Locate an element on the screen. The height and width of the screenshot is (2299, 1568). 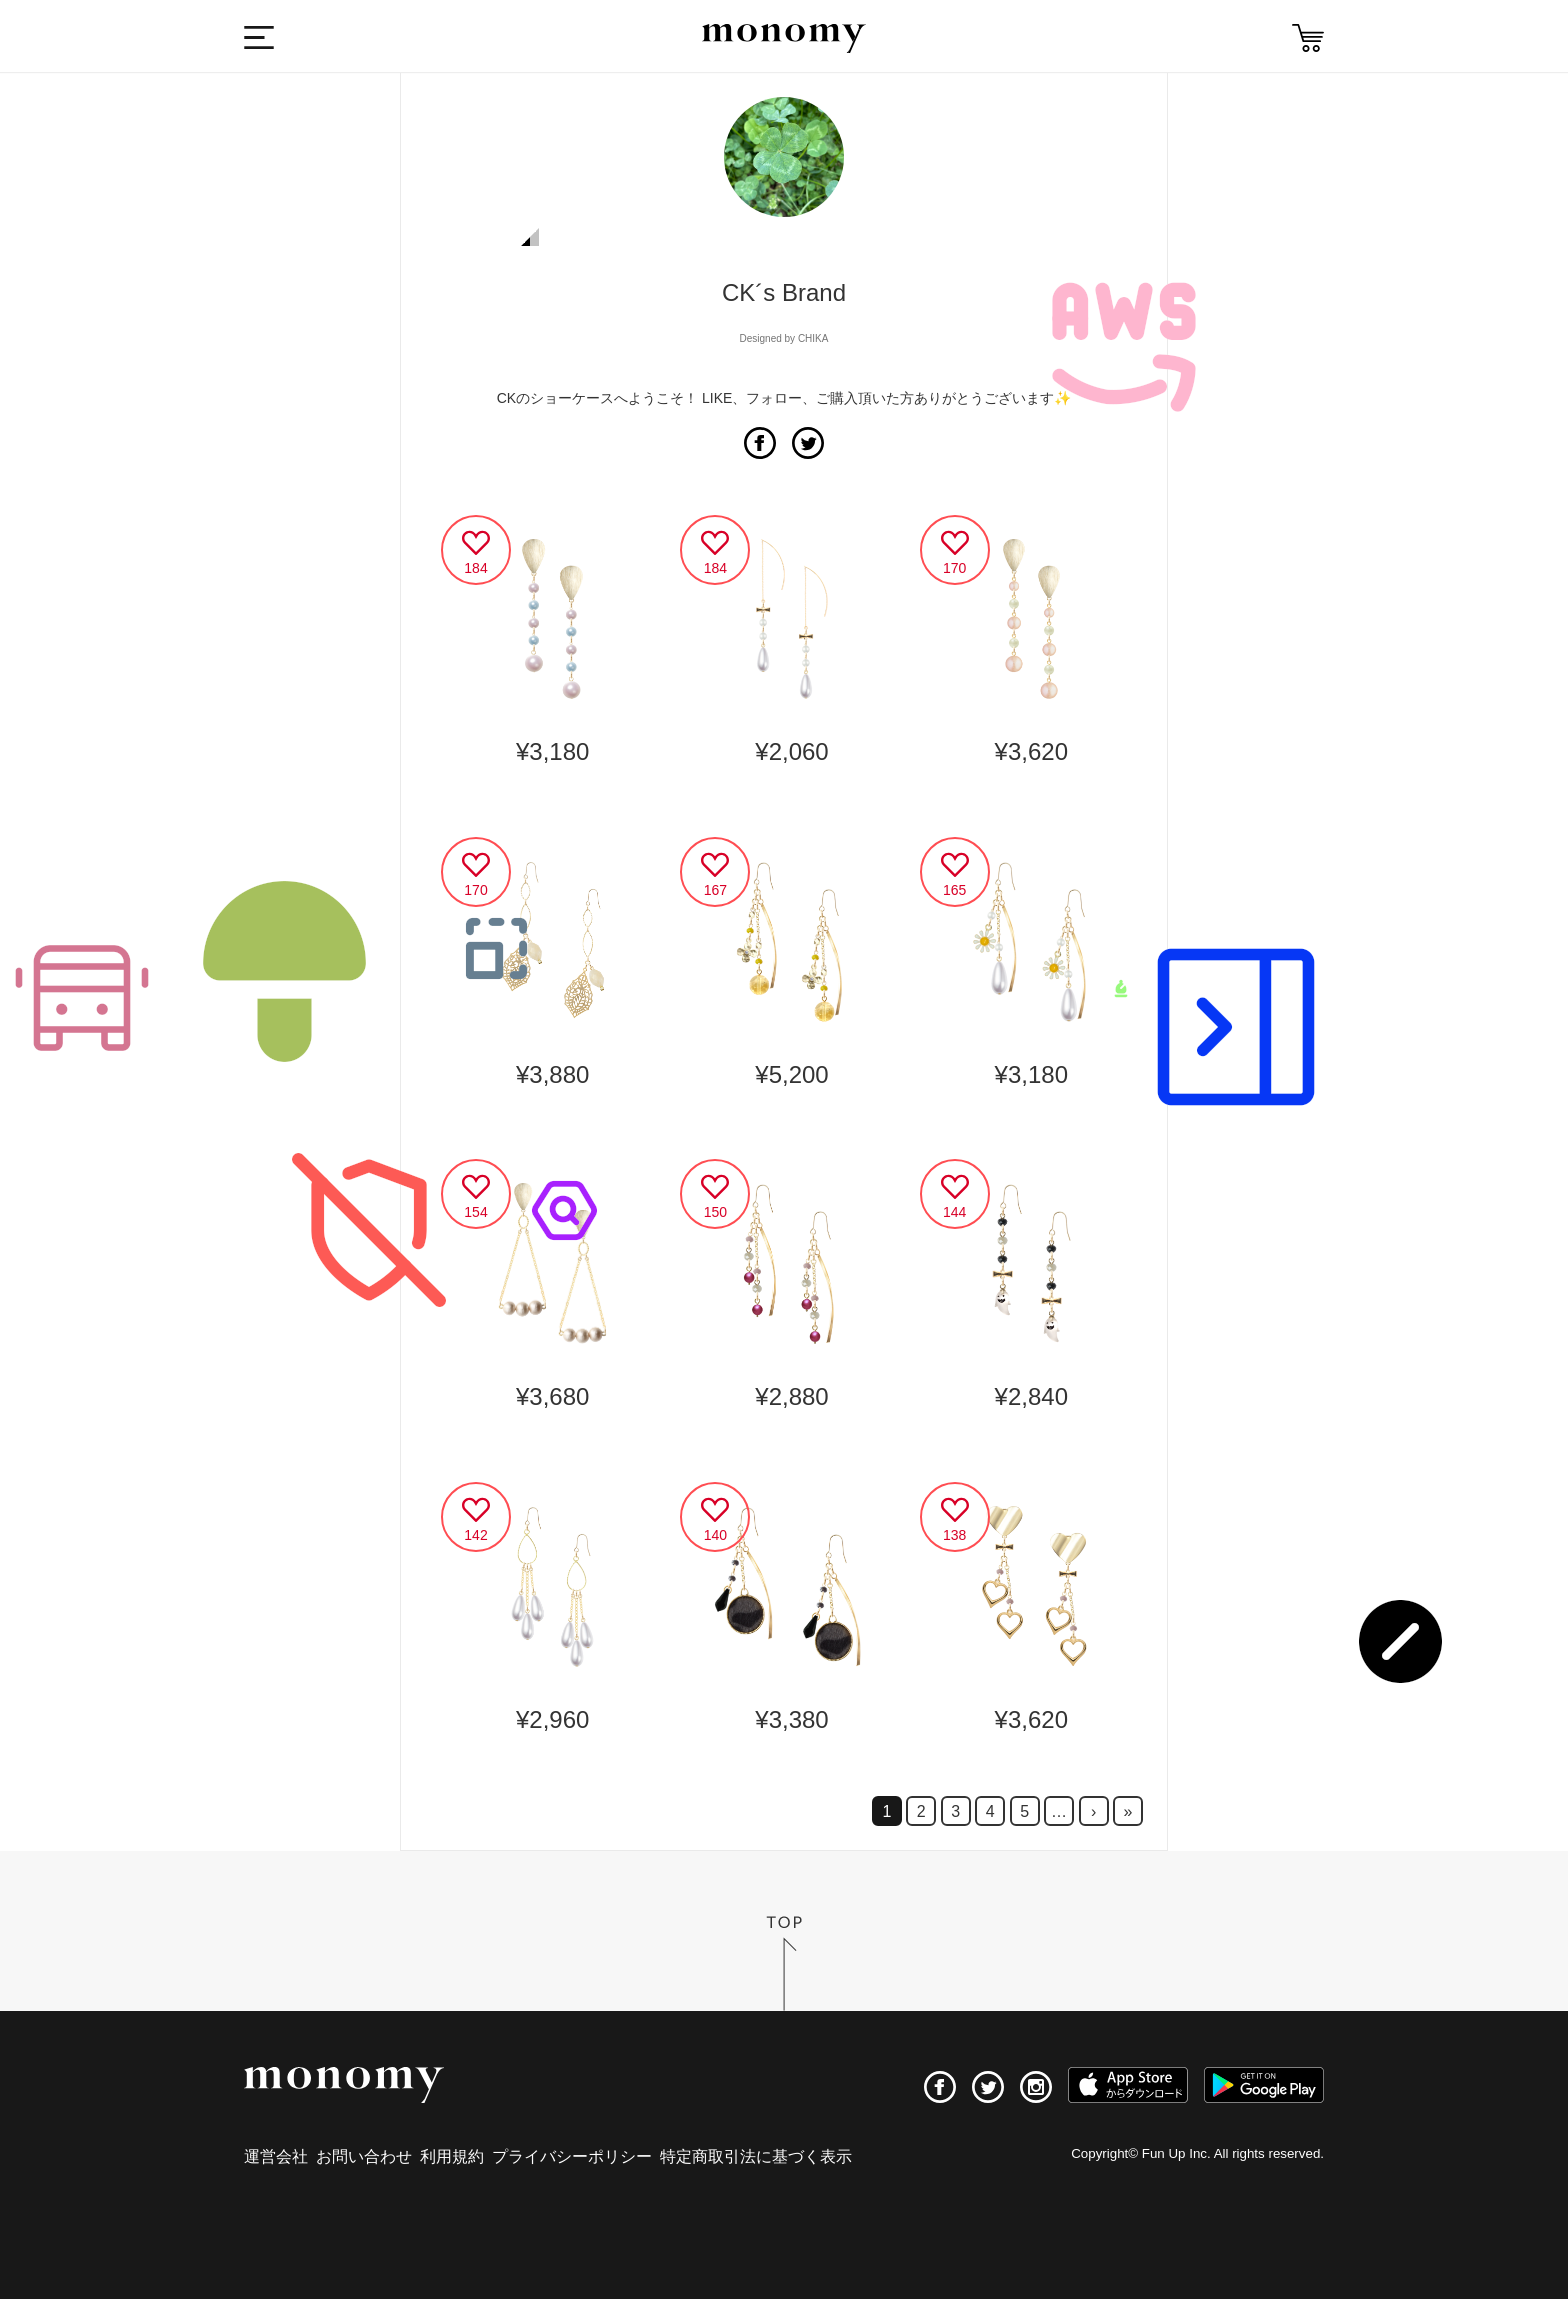
view bus routes or schedules is located at coordinates (82, 998).